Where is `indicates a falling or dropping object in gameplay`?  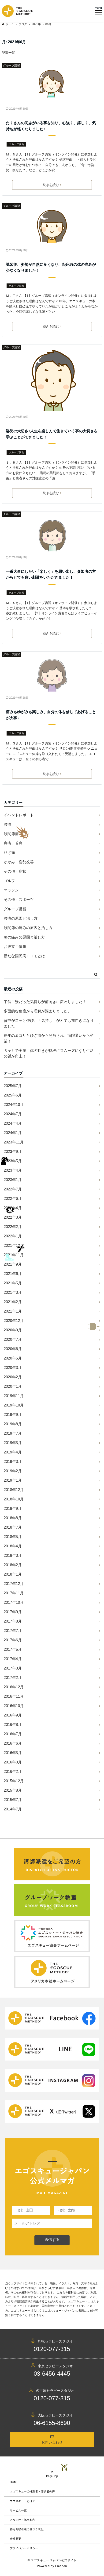
indicates a falling or dropping object in gameplay is located at coordinates (22, 832).